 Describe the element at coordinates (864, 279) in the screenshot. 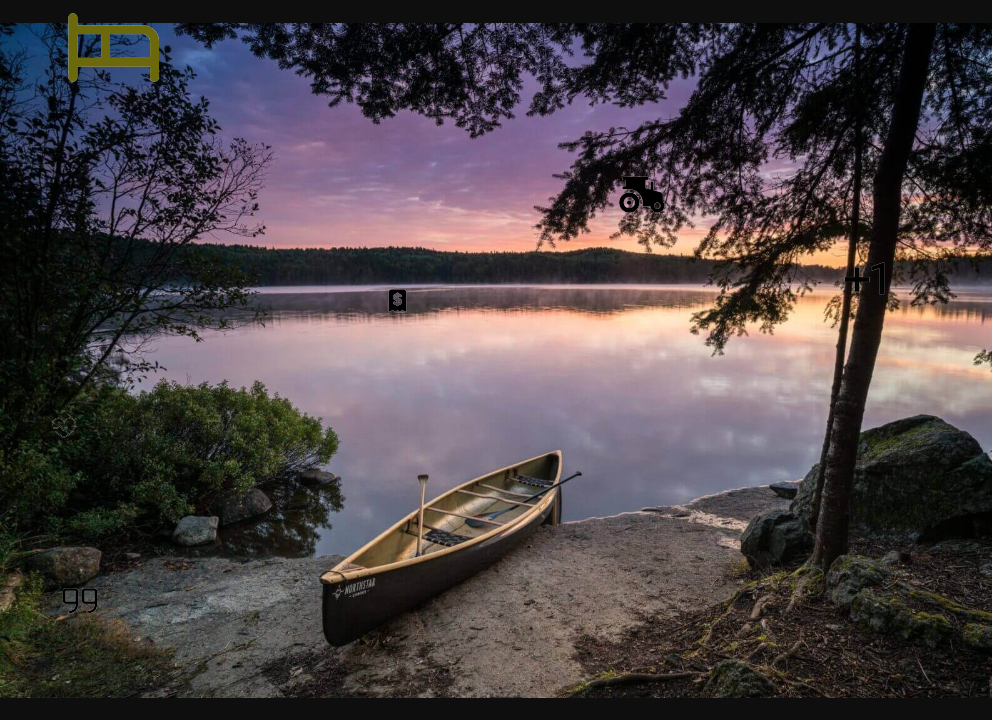

I see `increase exposure by one stop` at that location.